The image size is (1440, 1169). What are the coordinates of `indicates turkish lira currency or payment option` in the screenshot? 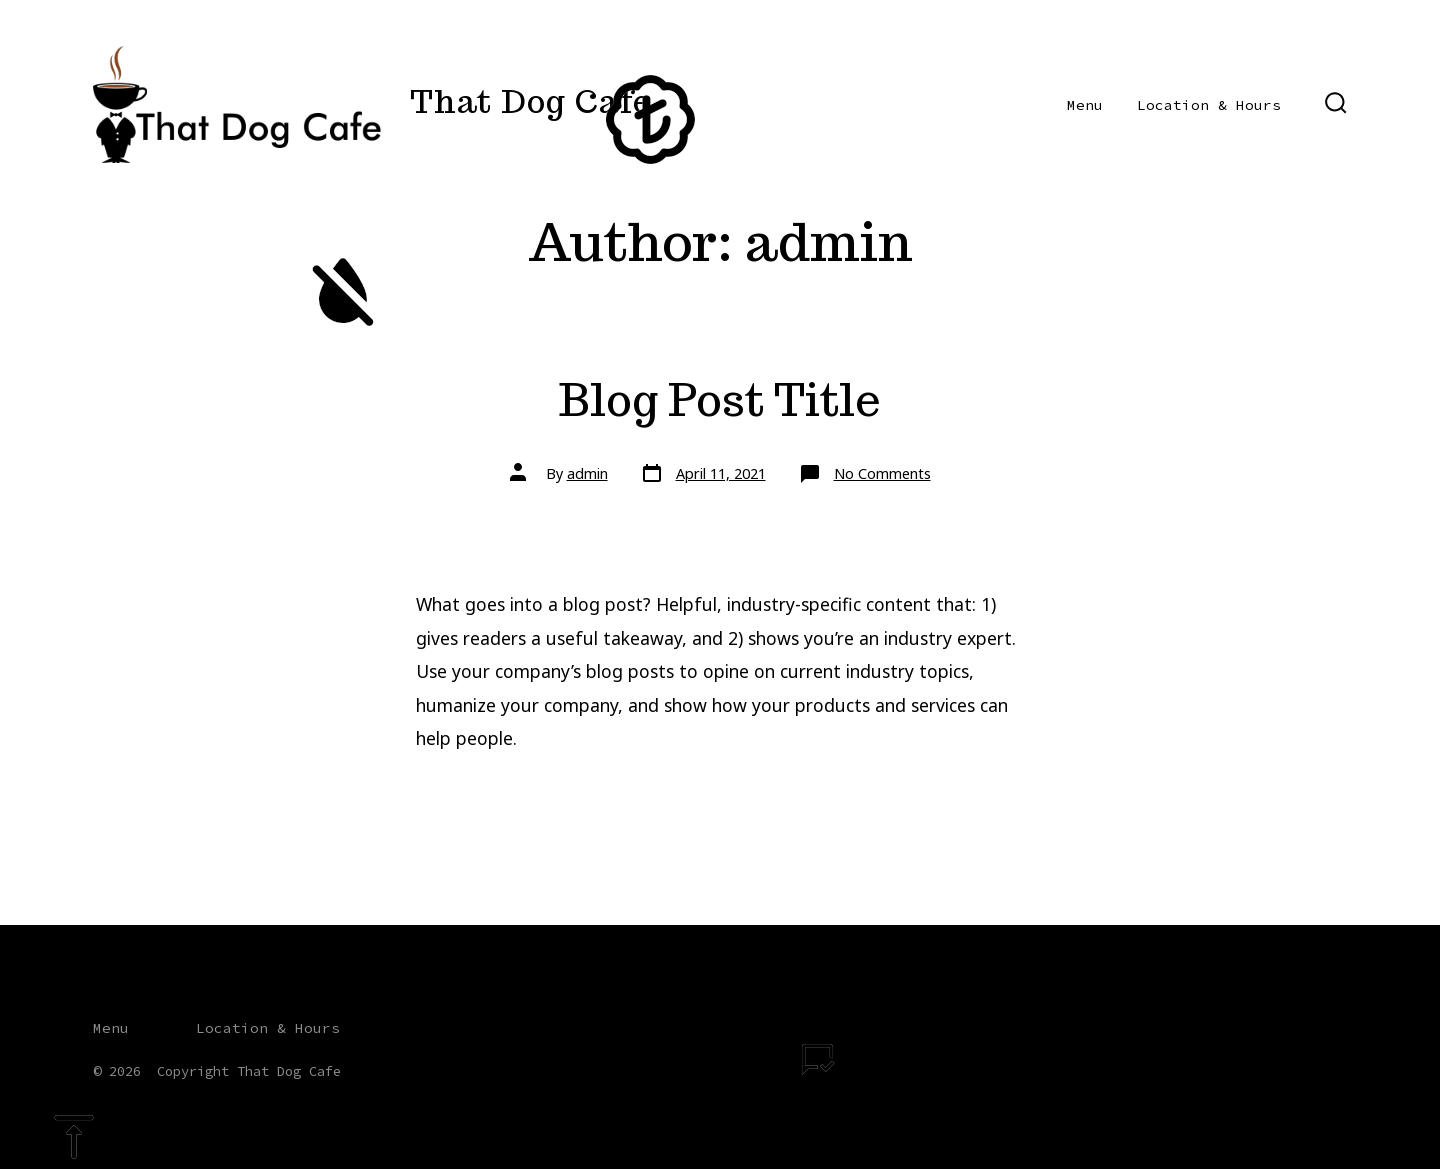 It's located at (650, 119).